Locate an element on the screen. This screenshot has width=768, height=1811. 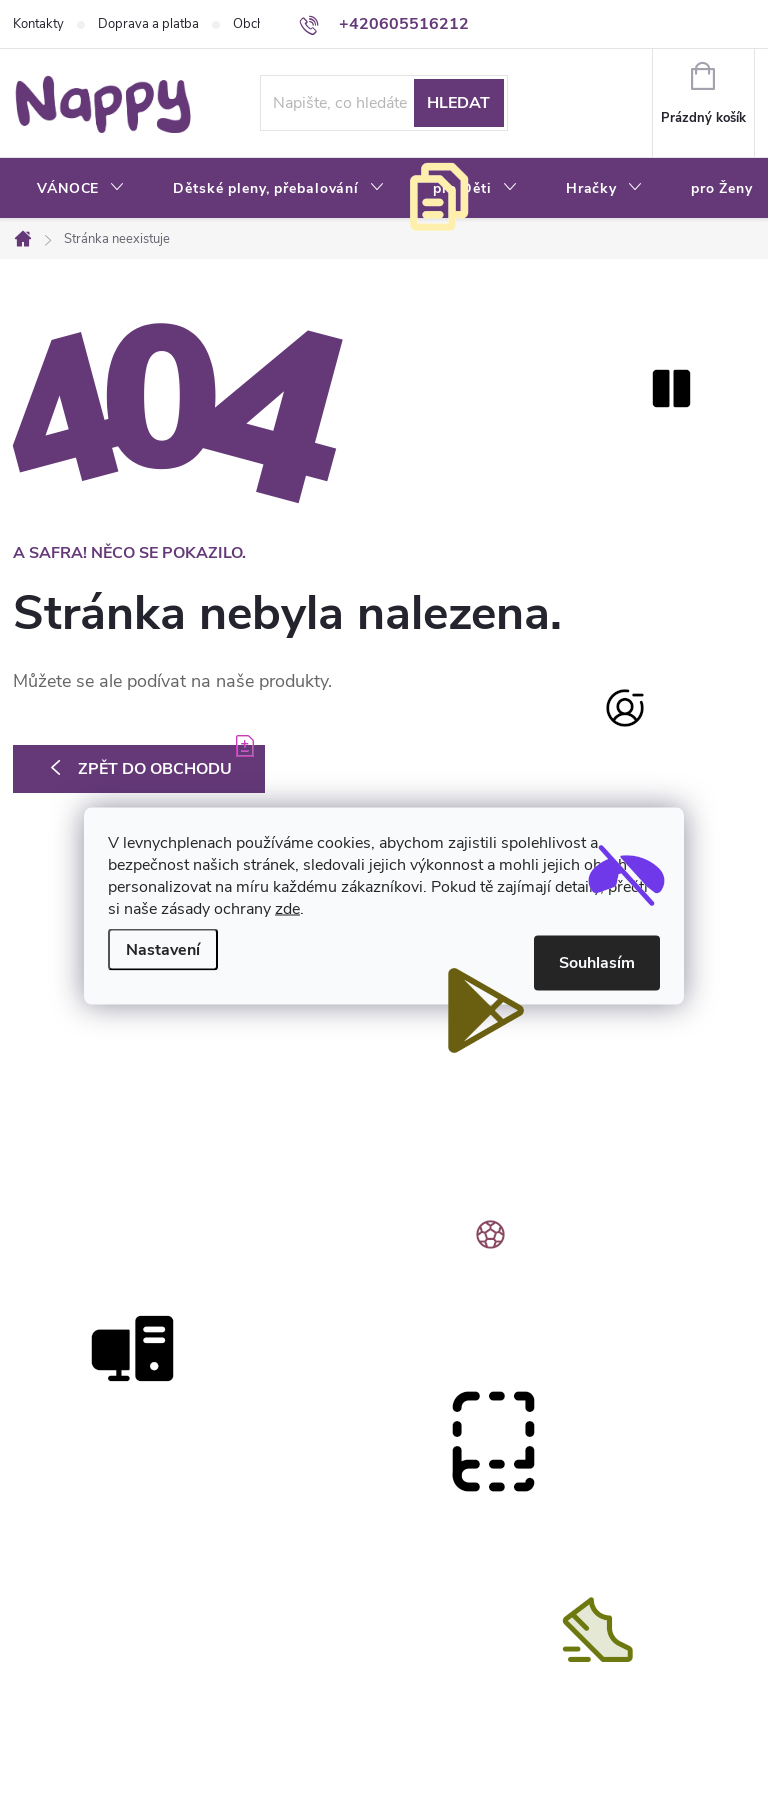
end or decline an incoming call is located at coordinates (626, 875).